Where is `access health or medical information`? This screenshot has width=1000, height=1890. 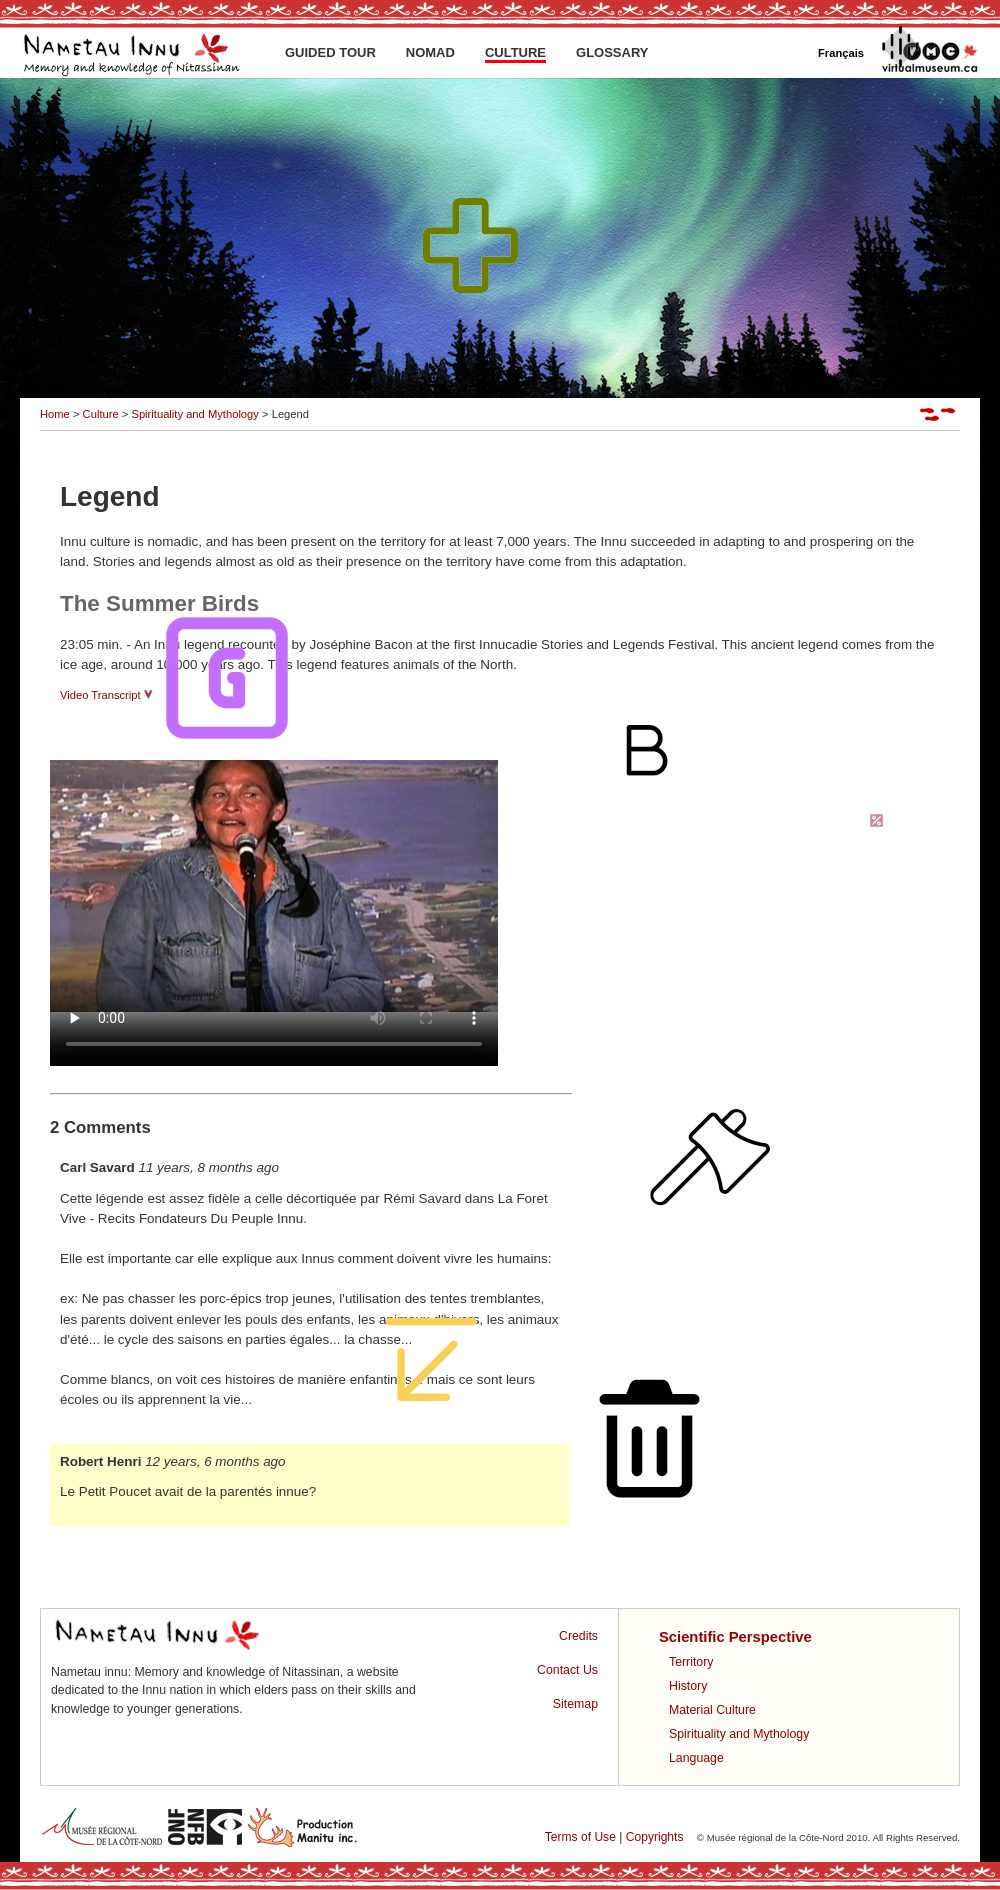
access health or medical information is located at coordinates (470, 245).